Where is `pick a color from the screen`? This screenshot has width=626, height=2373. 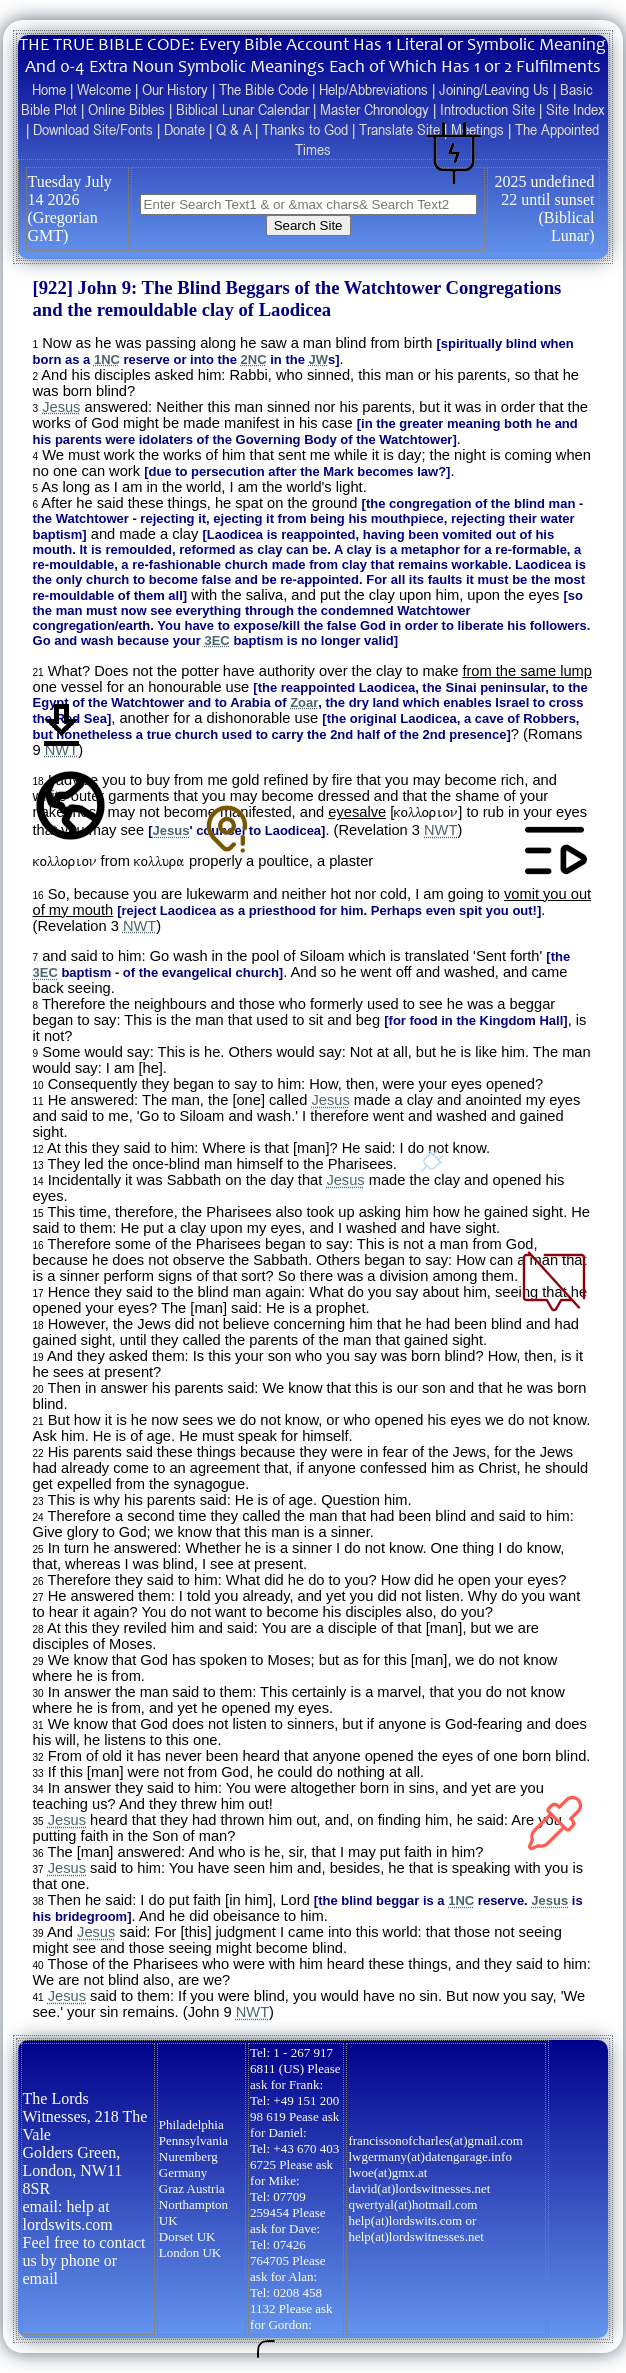
pick a color from the screen is located at coordinates (555, 1823).